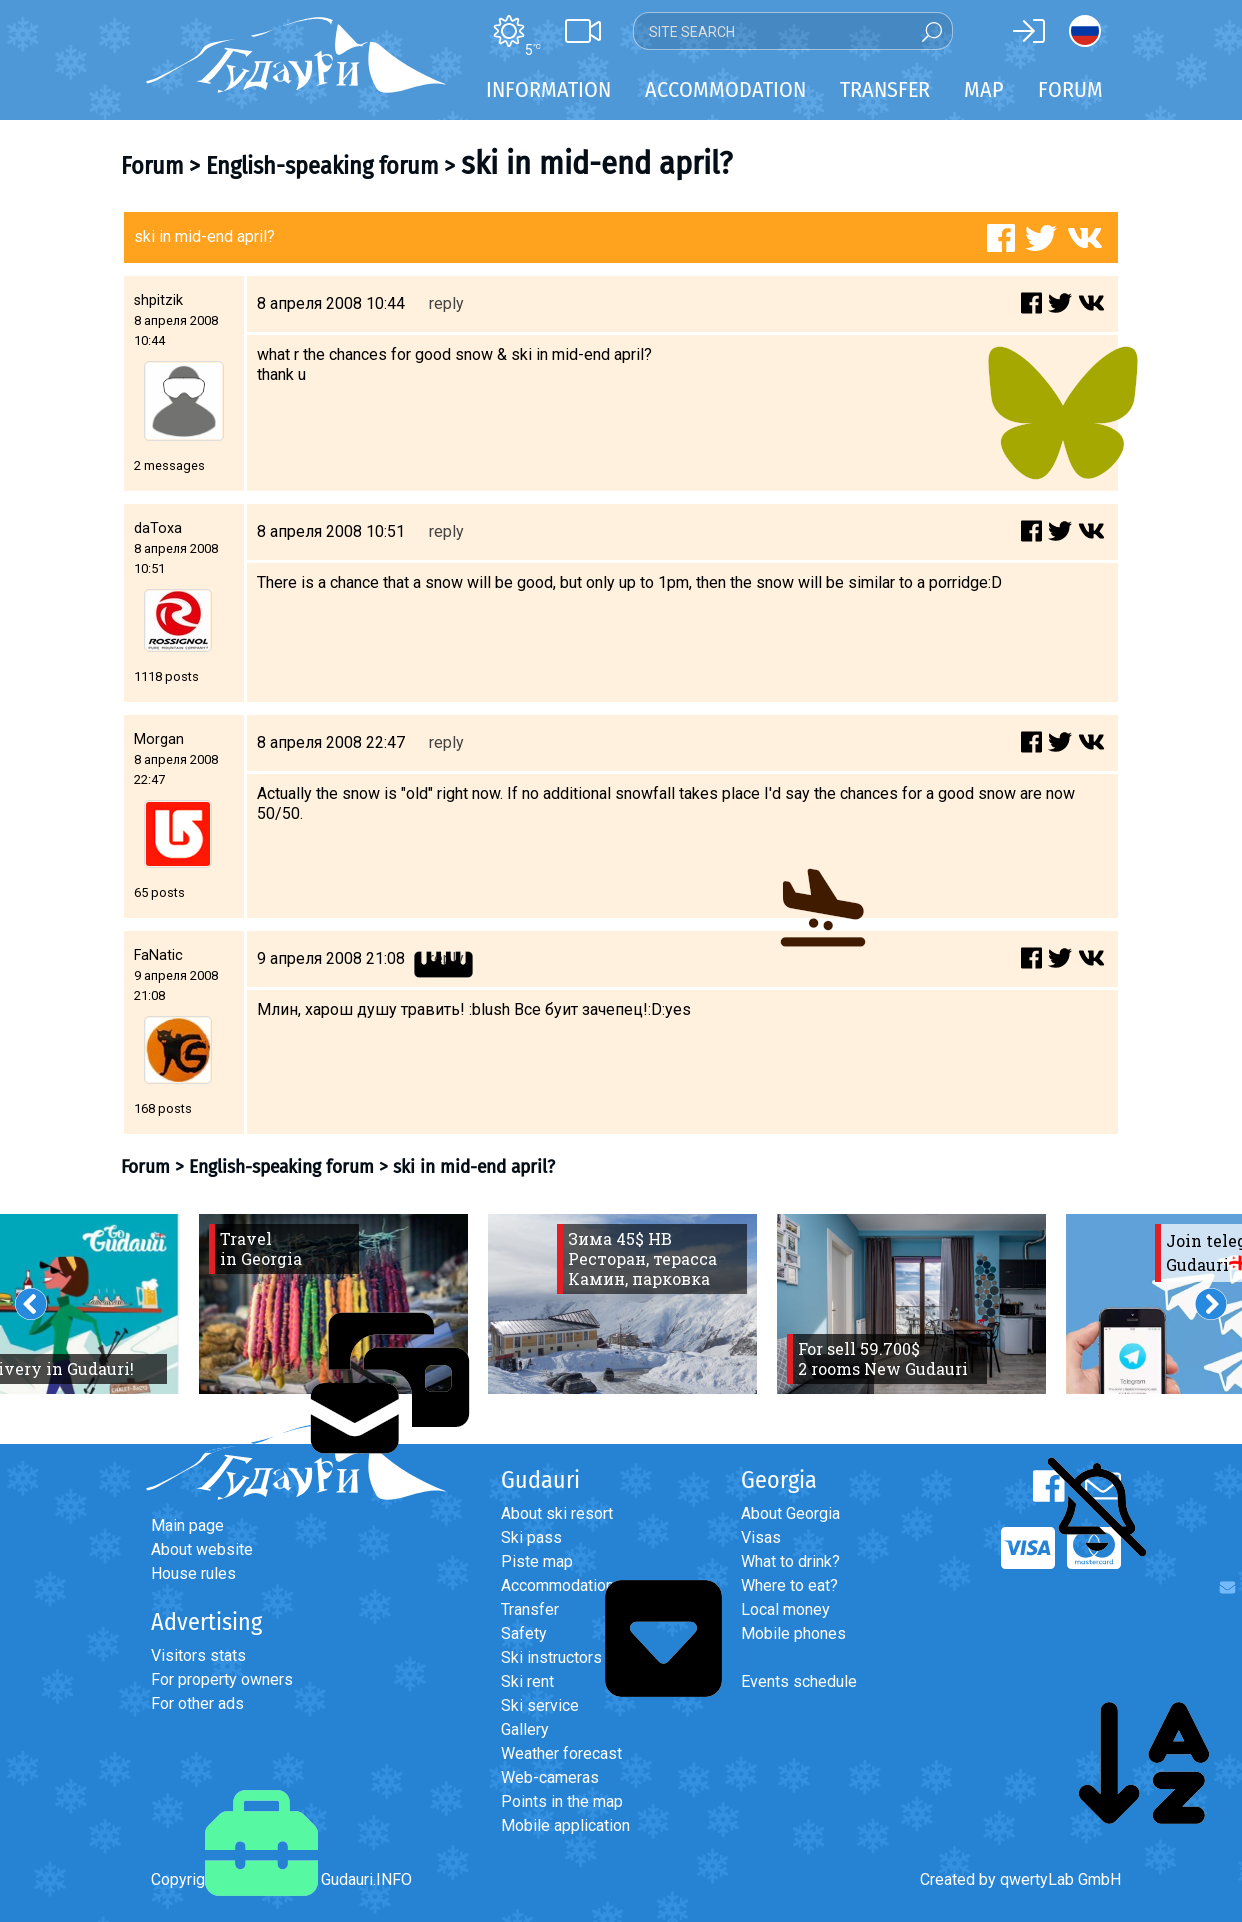 Image resolution: width=1242 pixels, height=1922 pixels. I want to click on open Bluesky app, so click(1063, 413).